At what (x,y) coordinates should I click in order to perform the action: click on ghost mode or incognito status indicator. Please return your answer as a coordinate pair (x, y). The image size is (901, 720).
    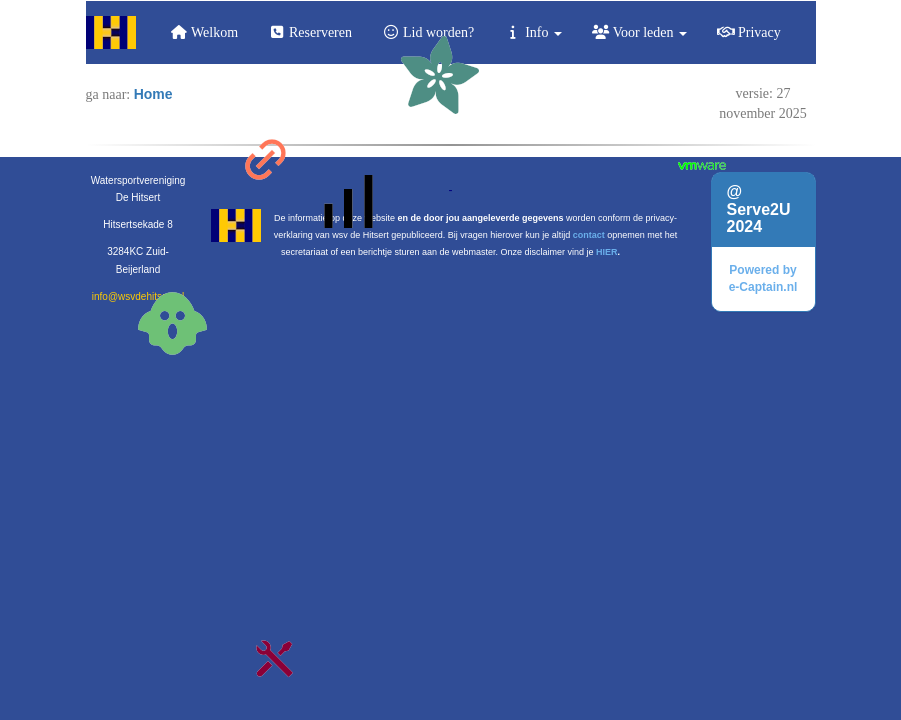
    Looking at the image, I should click on (172, 323).